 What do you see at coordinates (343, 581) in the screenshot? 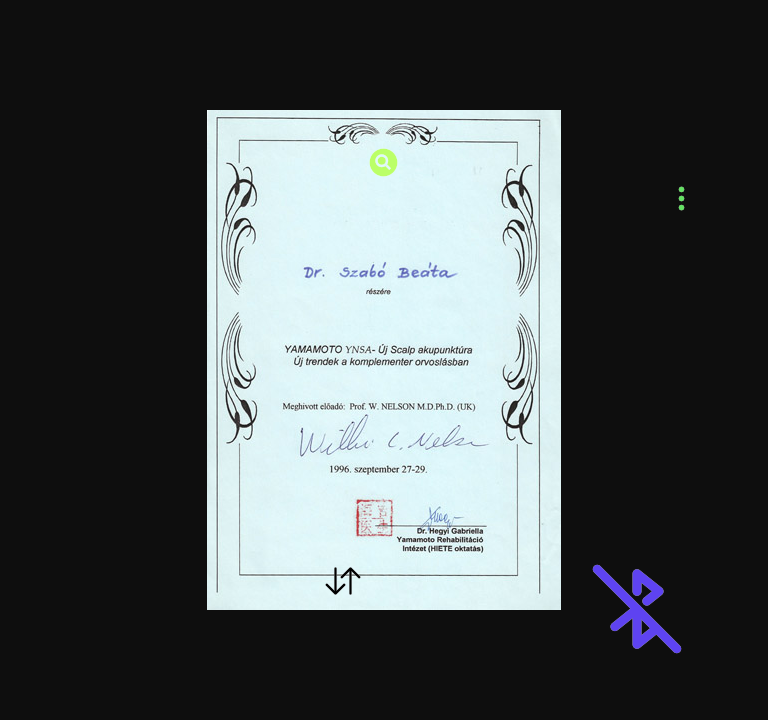
I see `swap or reorder items vertically` at bounding box center [343, 581].